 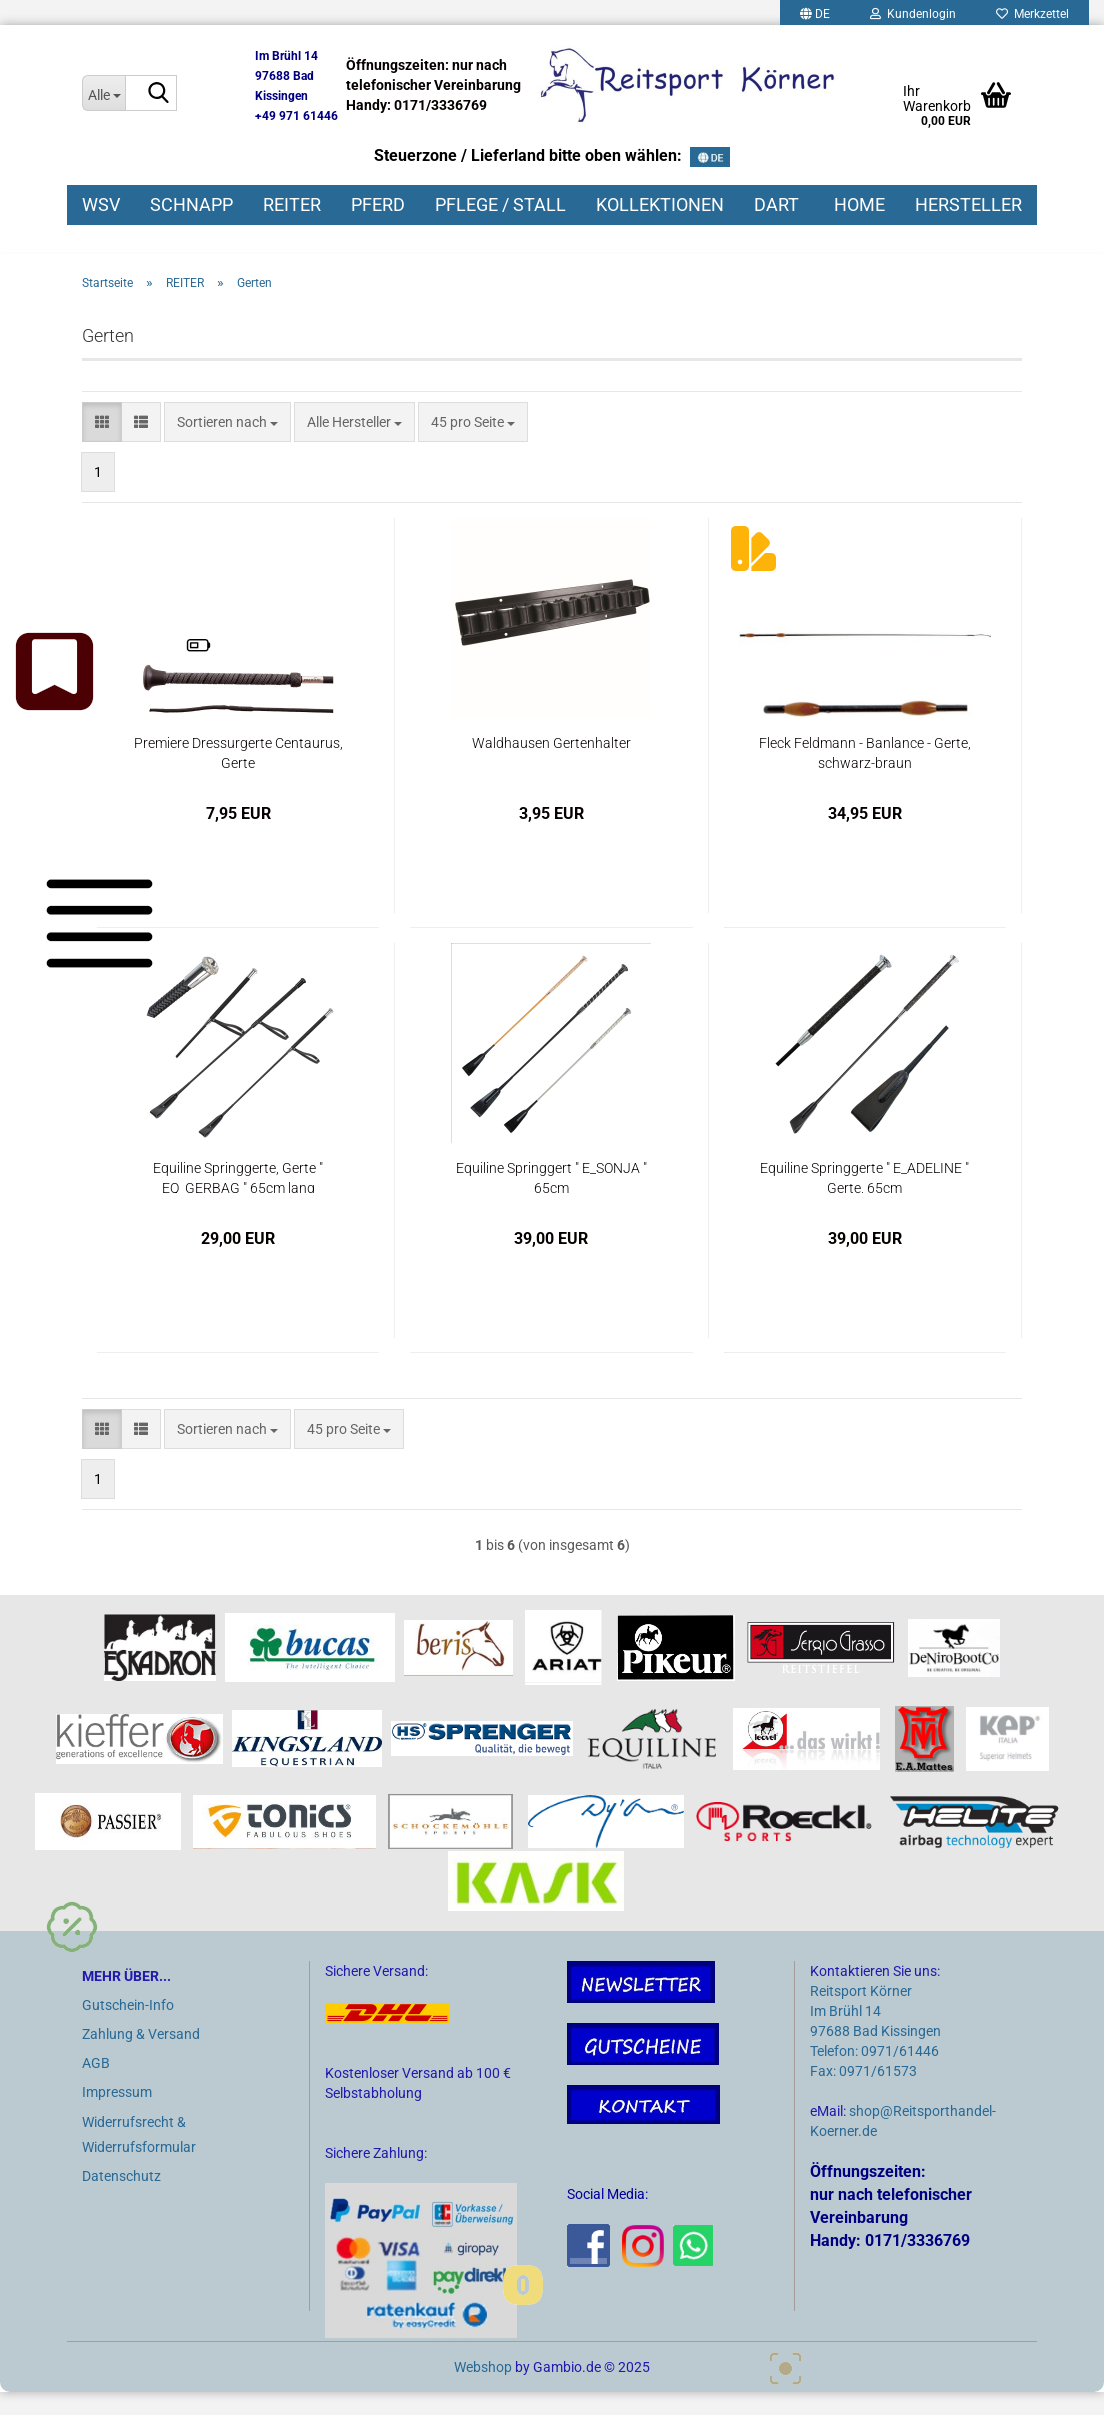 What do you see at coordinates (785, 2368) in the screenshot?
I see `activate camera focus or targeting mode` at bounding box center [785, 2368].